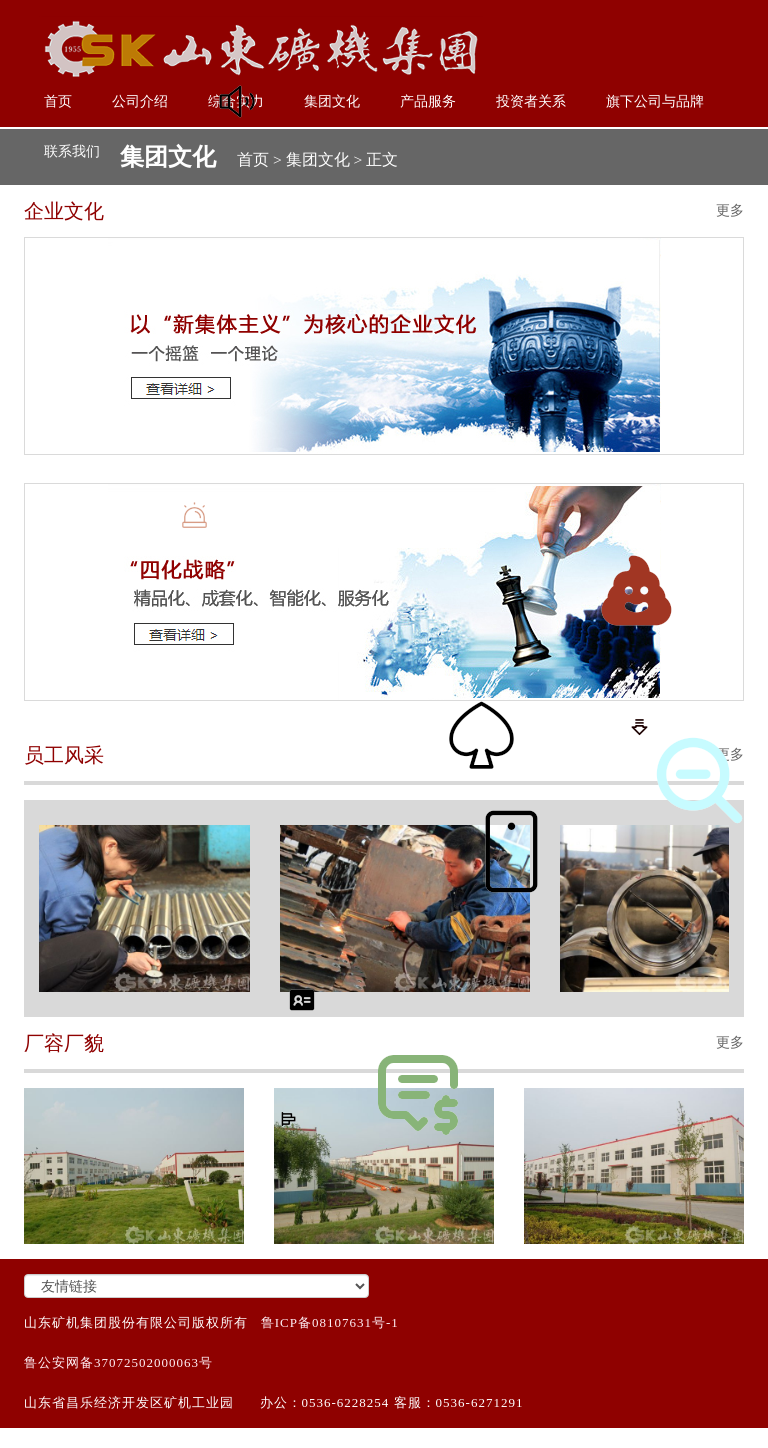 The width and height of the screenshot is (768, 1448). What do you see at coordinates (236, 101) in the screenshot?
I see `adjust volume to high` at bounding box center [236, 101].